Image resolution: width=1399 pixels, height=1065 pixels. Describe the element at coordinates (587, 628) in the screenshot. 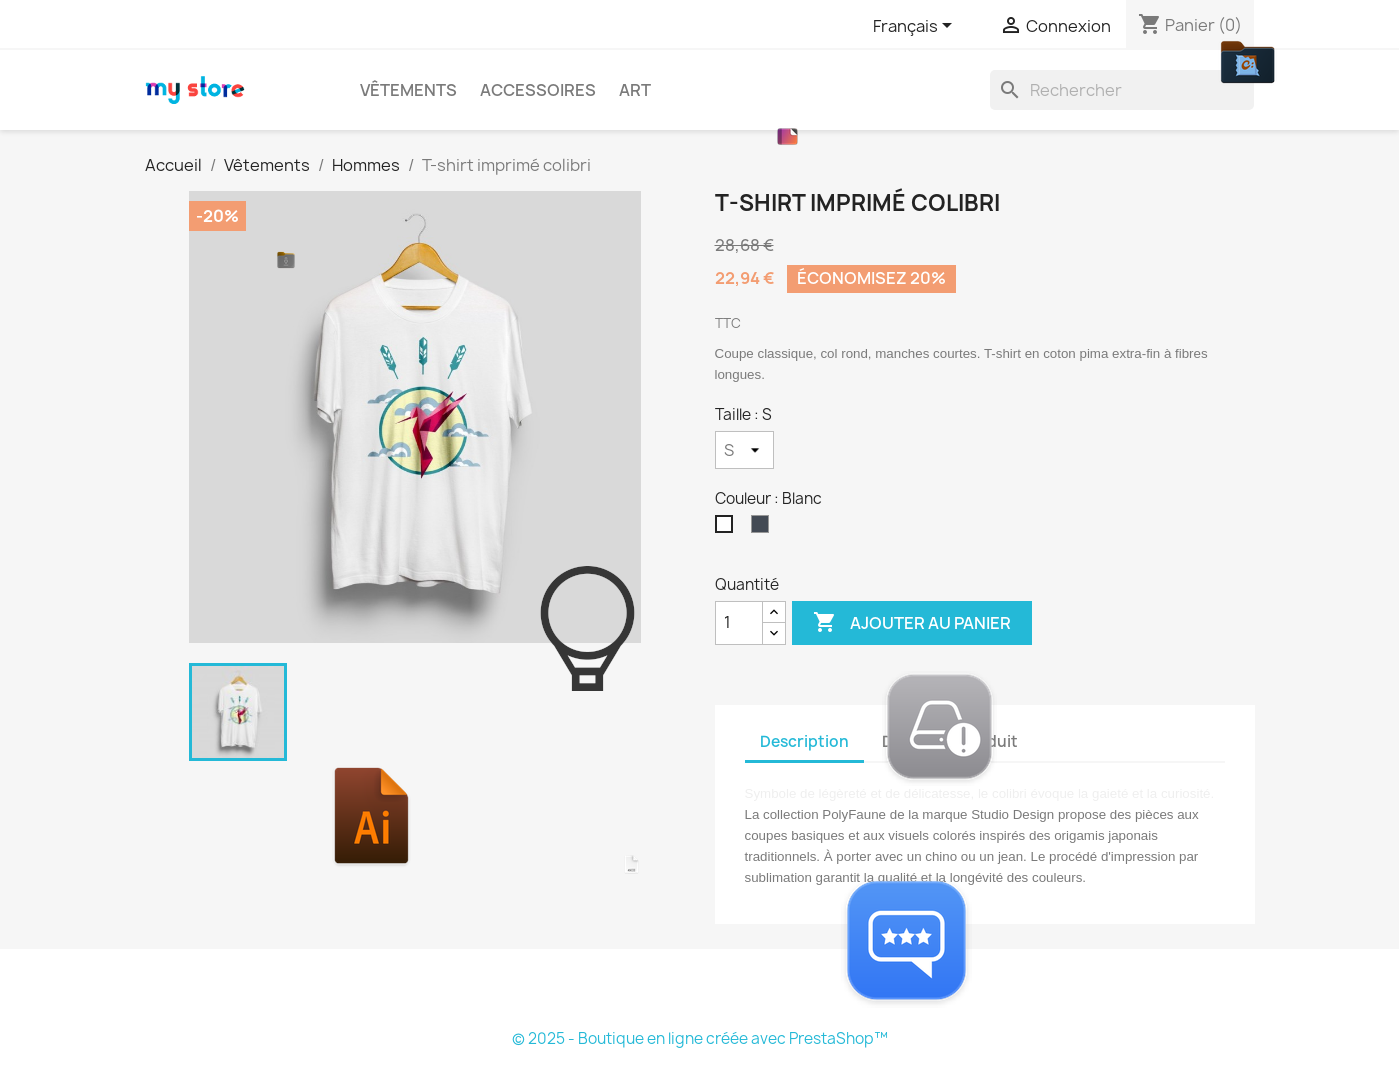

I see `start the welcome tour or onboarding guide` at that location.